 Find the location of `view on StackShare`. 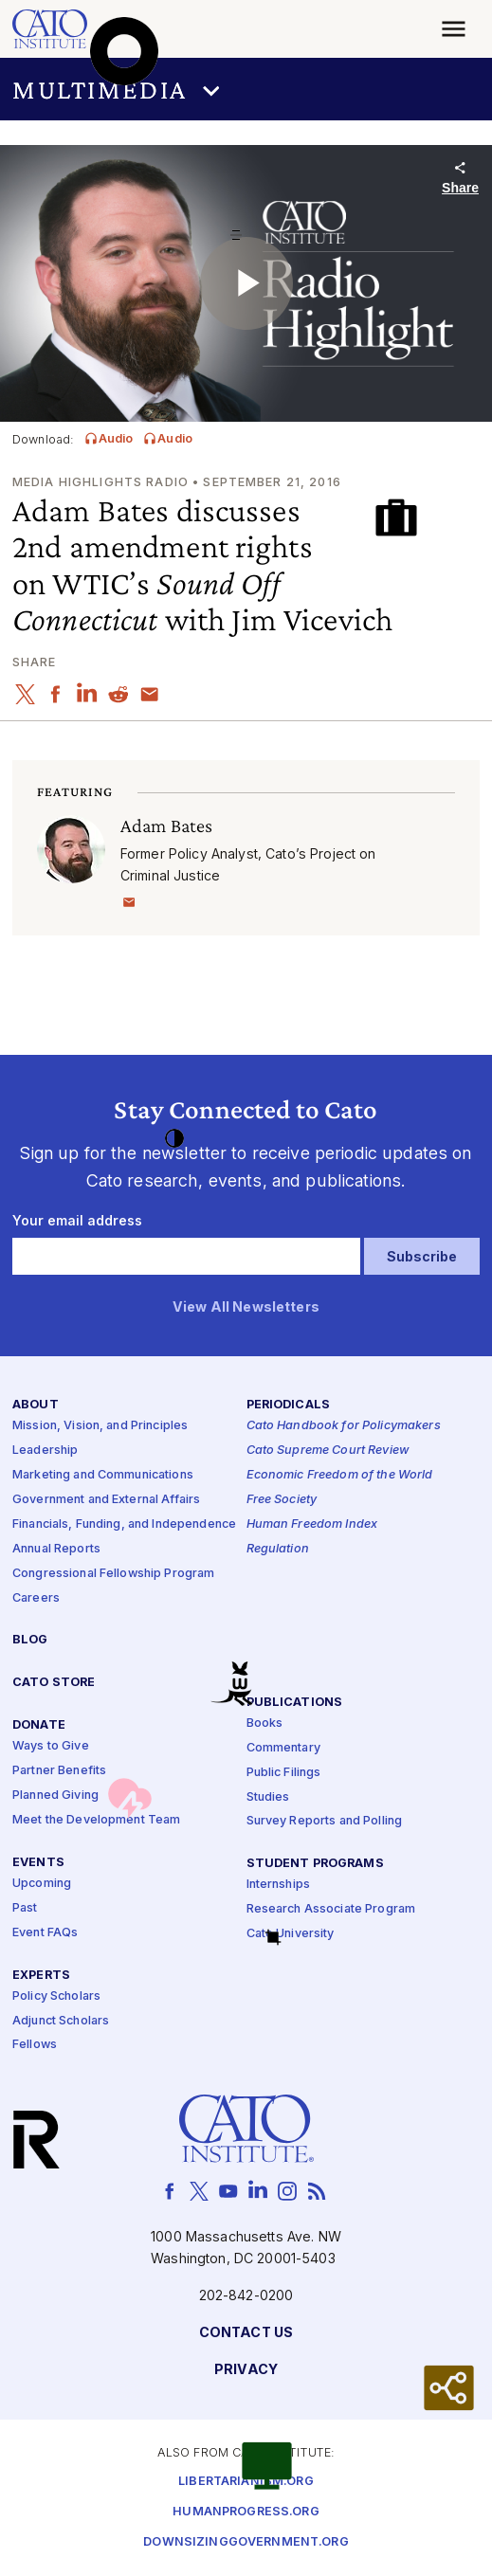

view on StackShare is located at coordinates (448, 2387).